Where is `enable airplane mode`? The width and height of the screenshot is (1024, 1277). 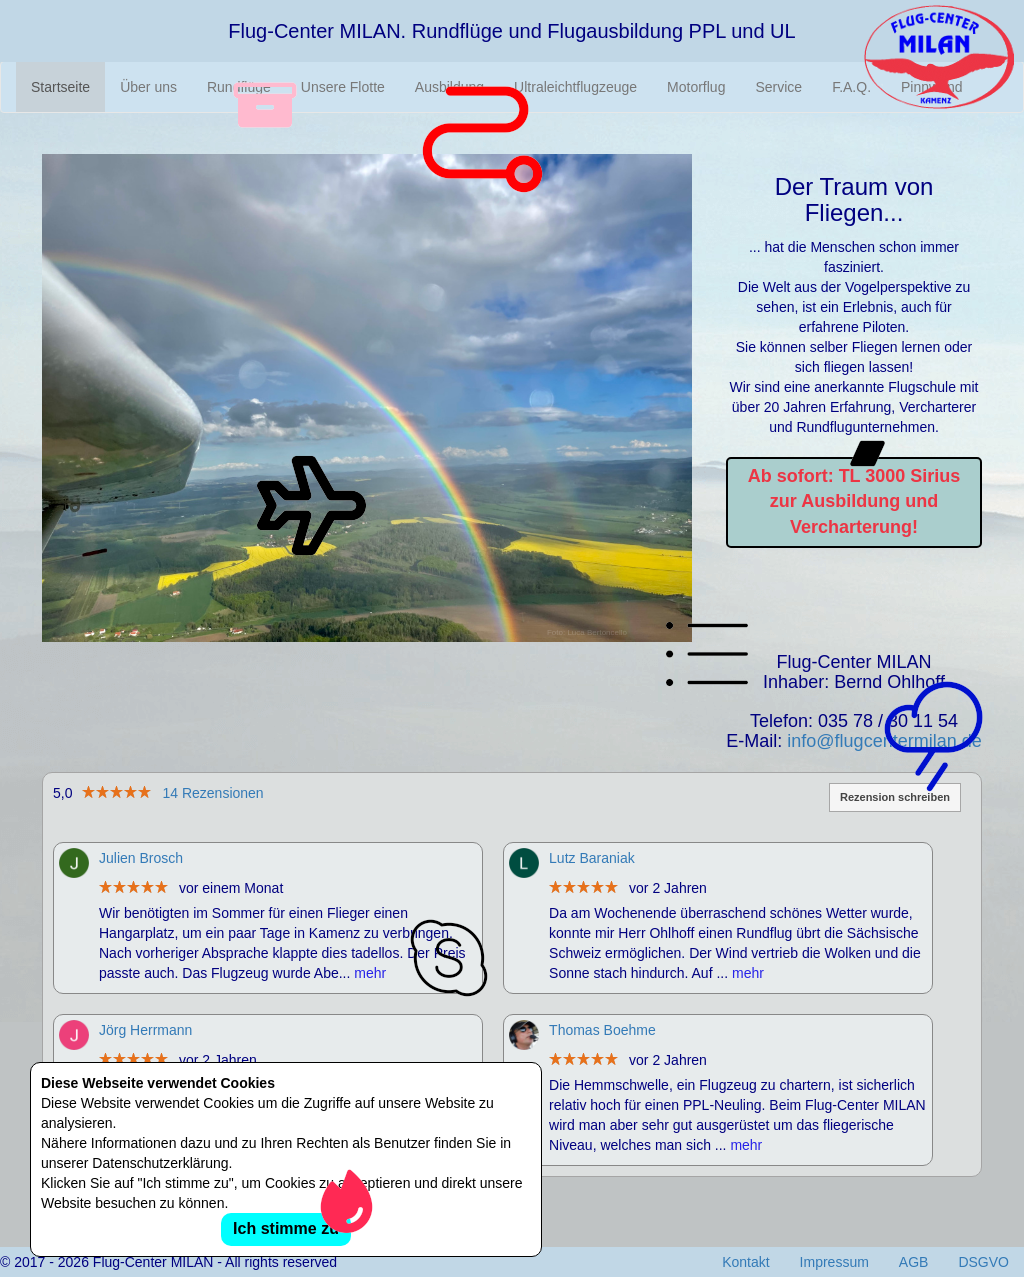 enable airplane mode is located at coordinates (311, 505).